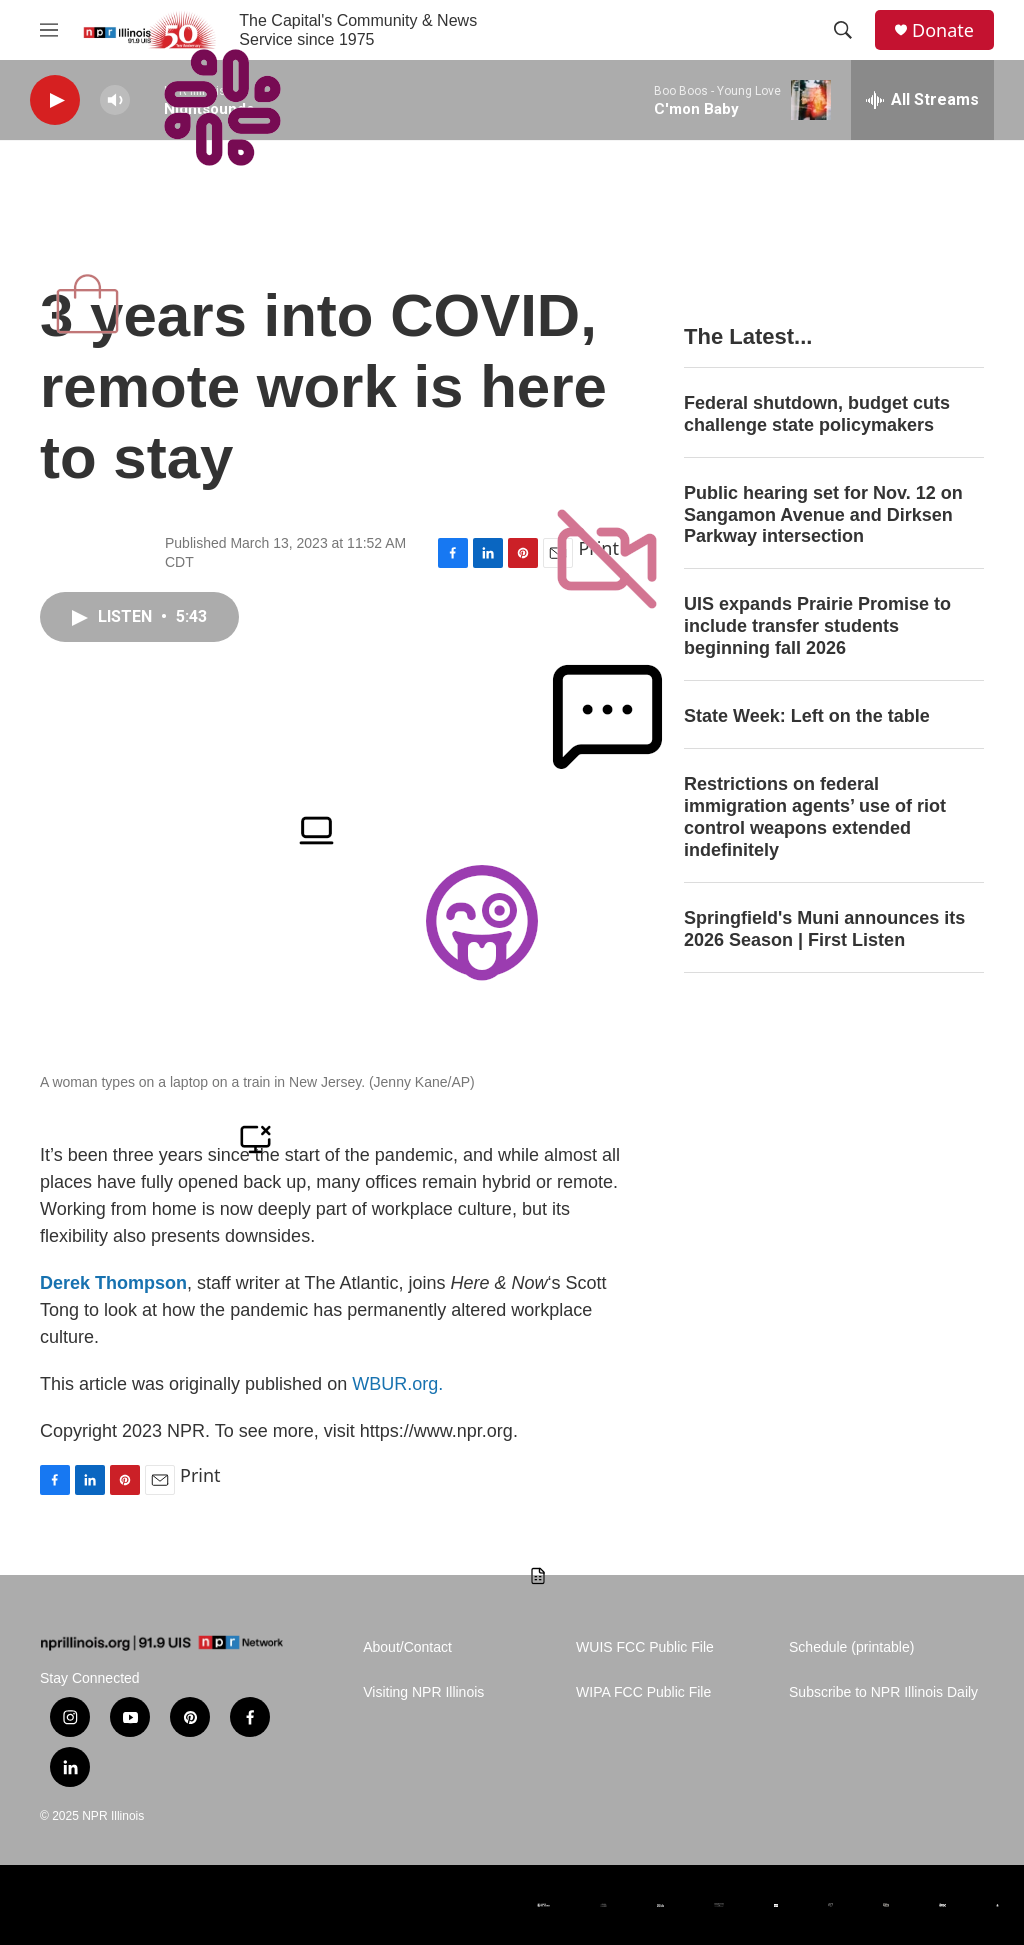 The width and height of the screenshot is (1024, 1945). I want to click on view more messages or conversation options, so click(607, 714).